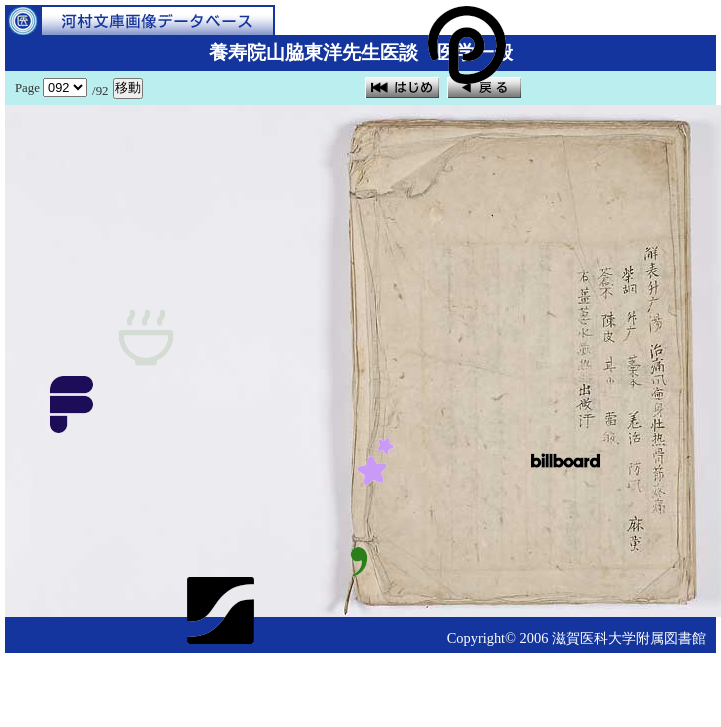  I want to click on view food or dining options, so click(146, 341).